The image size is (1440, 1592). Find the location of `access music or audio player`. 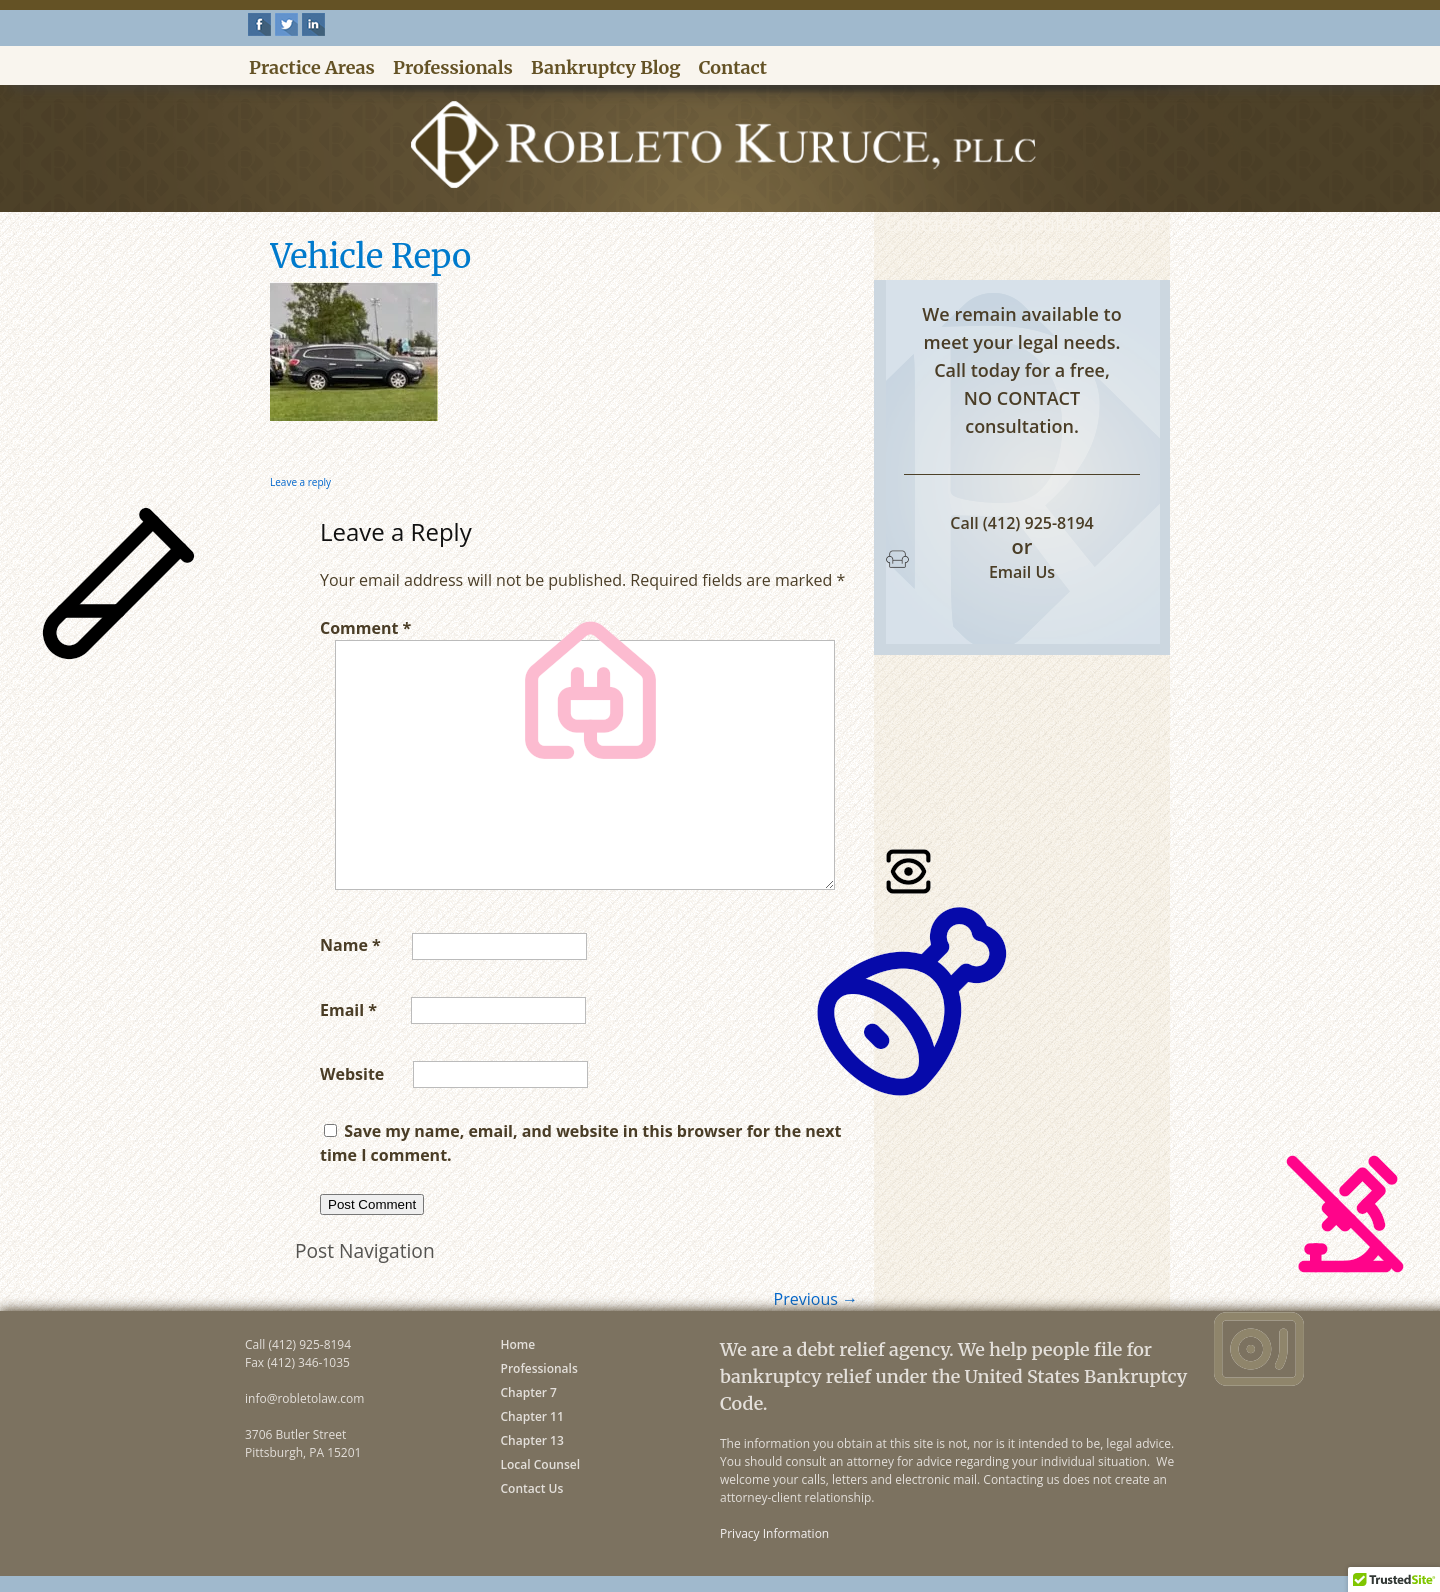

access music or audio player is located at coordinates (1259, 1349).